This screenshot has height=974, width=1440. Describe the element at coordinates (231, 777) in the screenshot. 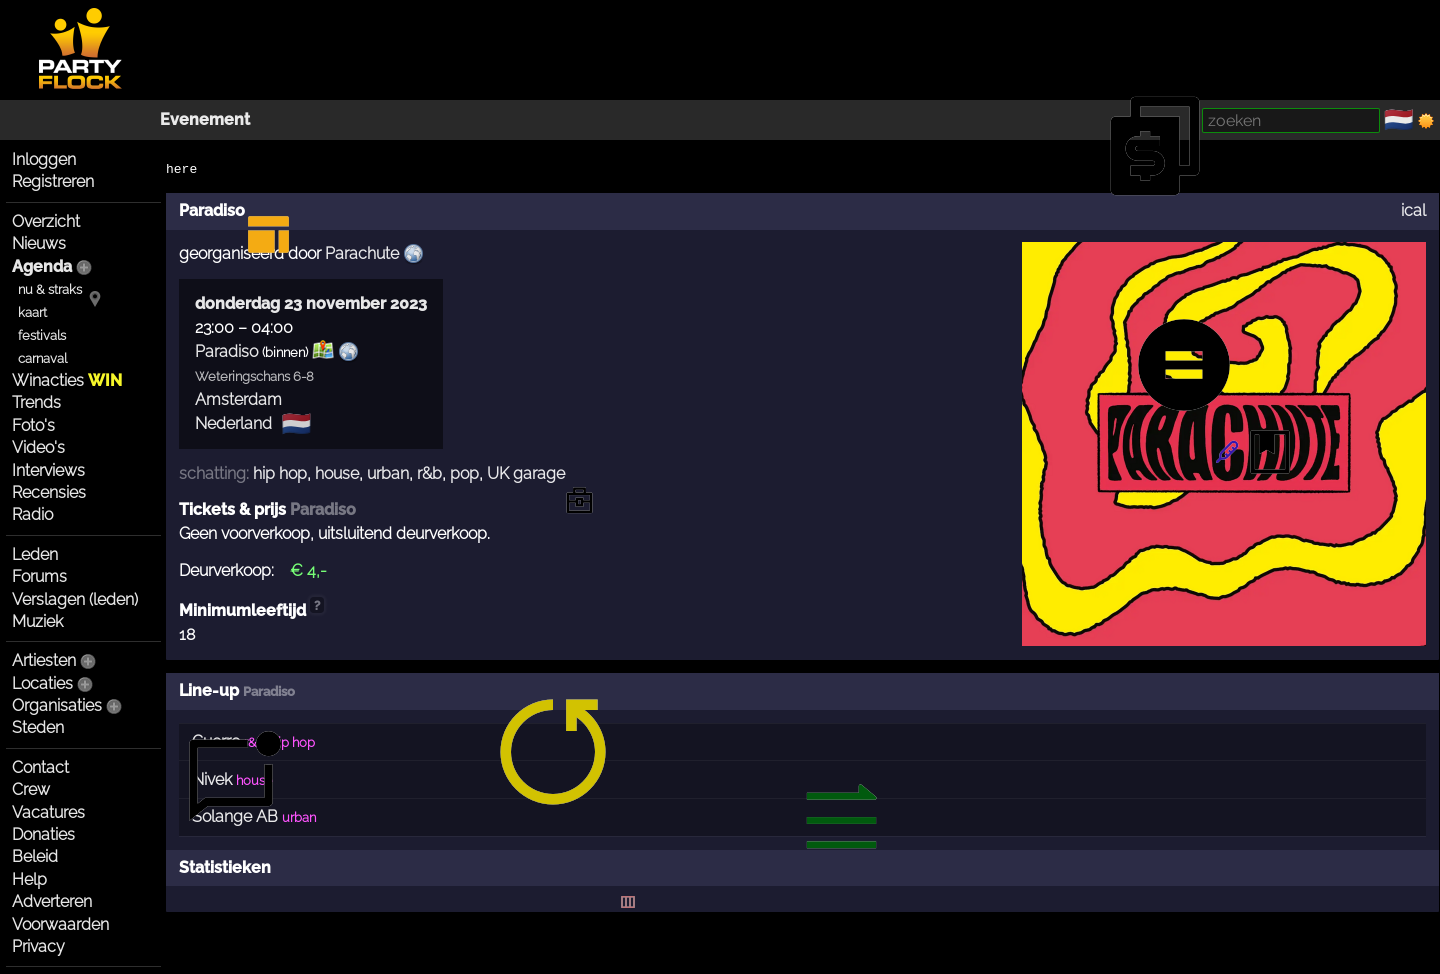

I see `indicates unread messages in chat` at that location.